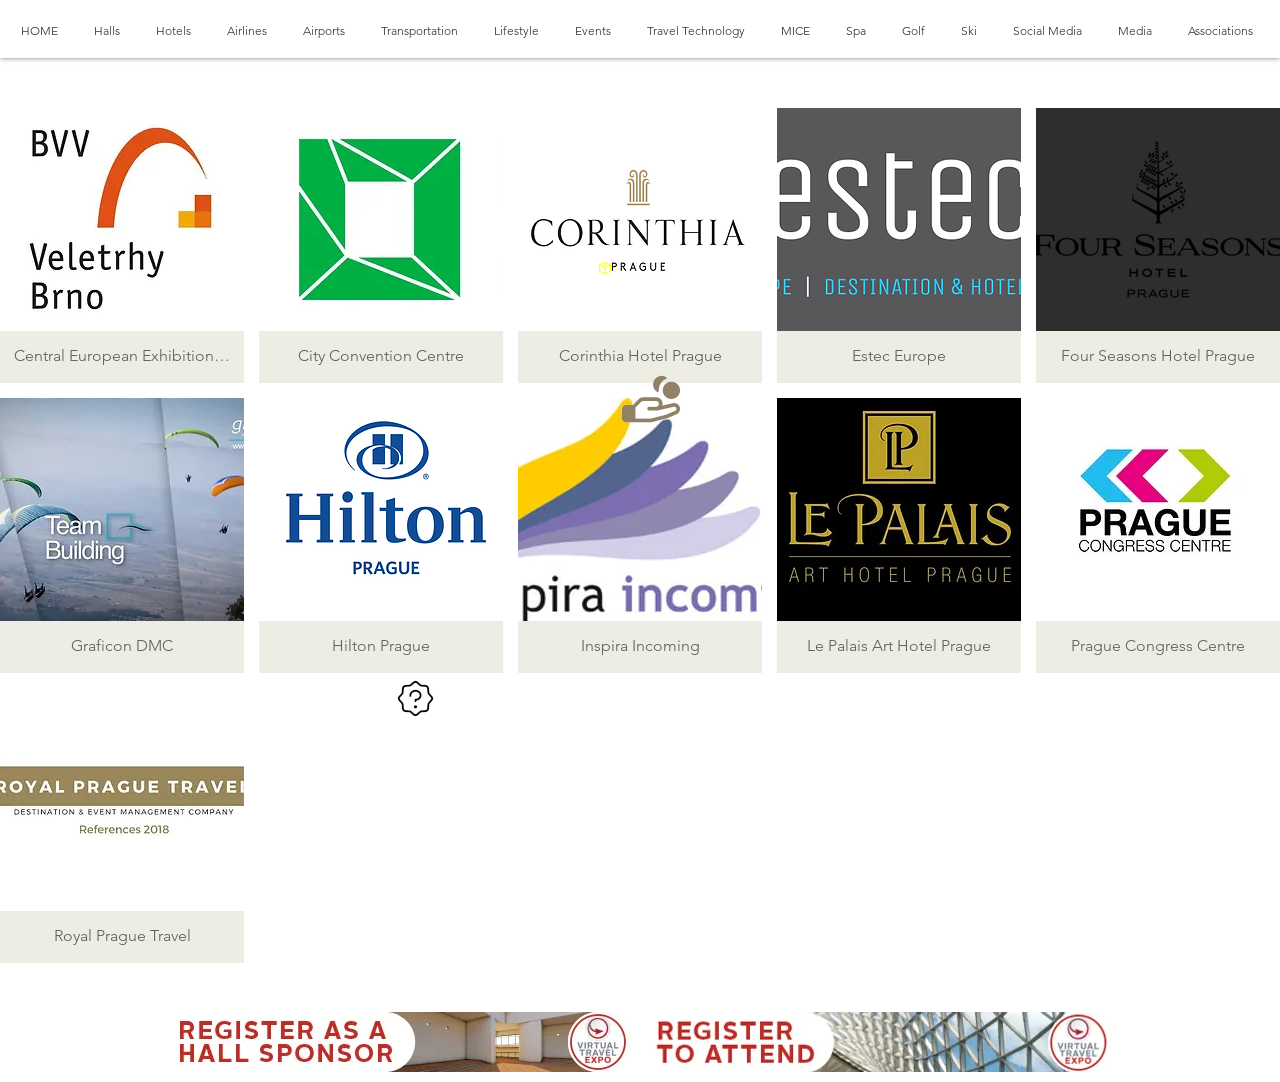 Image resolution: width=1280 pixels, height=1082 pixels. Describe the element at coordinates (653, 401) in the screenshot. I see `make a payment or donation` at that location.